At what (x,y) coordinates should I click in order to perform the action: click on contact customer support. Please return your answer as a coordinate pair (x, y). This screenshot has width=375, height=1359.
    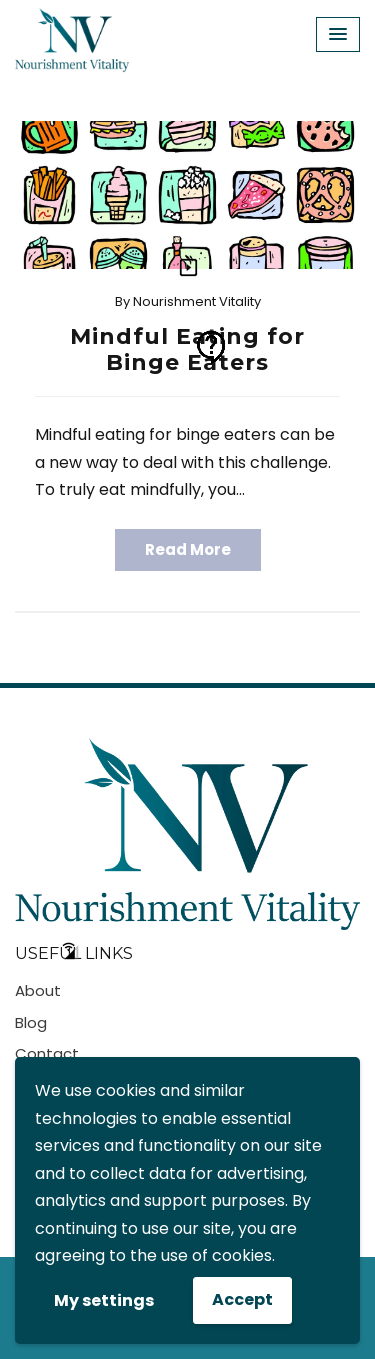
    Looking at the image, I should click on (212, 347).